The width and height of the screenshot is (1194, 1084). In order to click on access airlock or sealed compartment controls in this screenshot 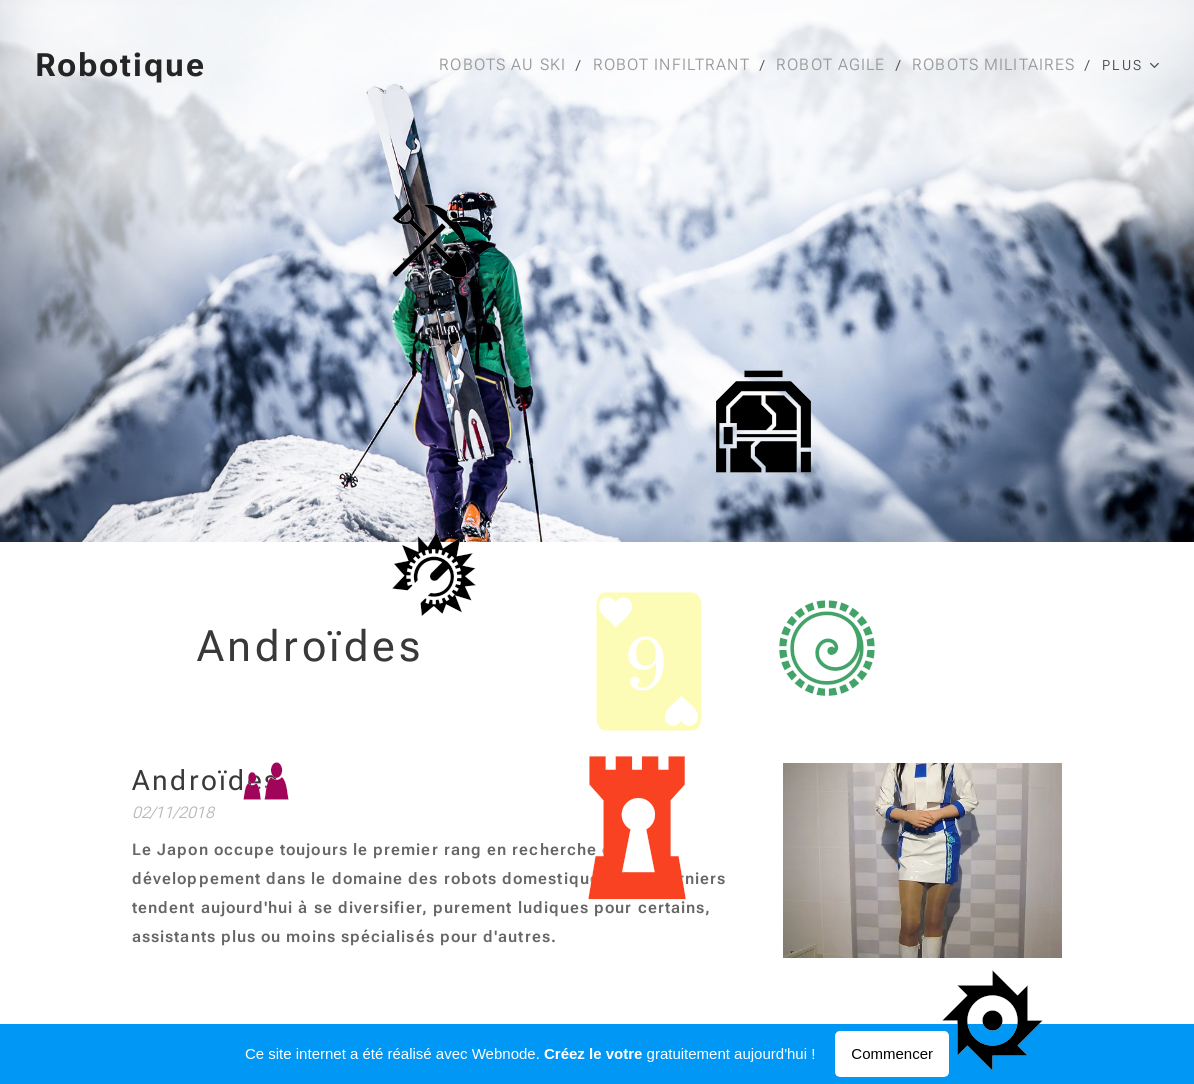, I will do `click(763, 421)`.